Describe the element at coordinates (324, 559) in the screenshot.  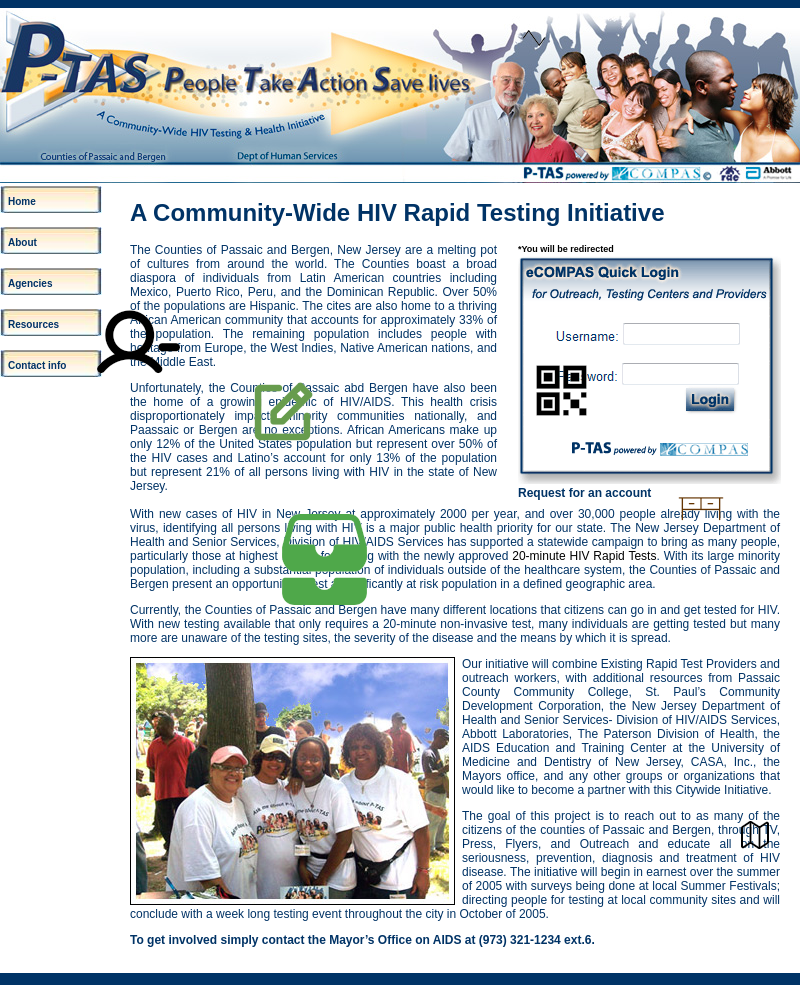
I see `view stacked file trays or inbox` at that location.